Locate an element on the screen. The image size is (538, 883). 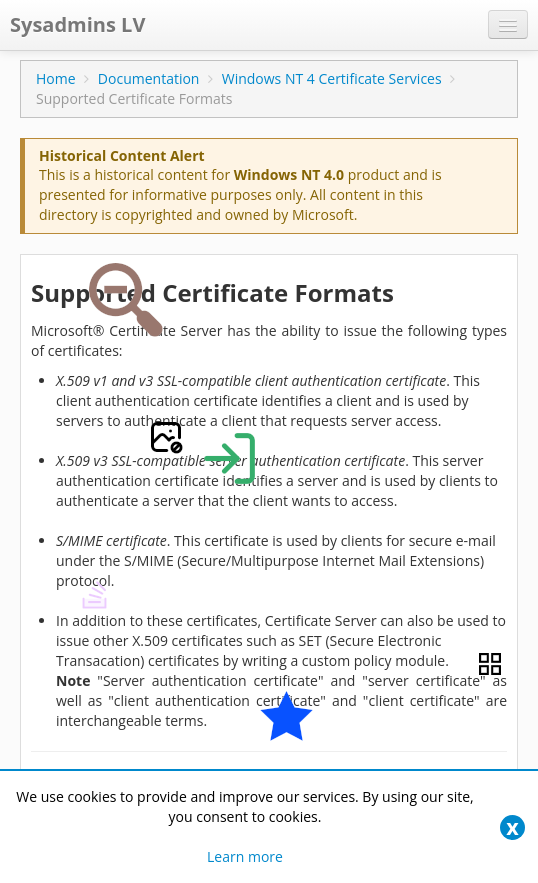
link to stack overflow developer community is located at coordinates (94, 595).